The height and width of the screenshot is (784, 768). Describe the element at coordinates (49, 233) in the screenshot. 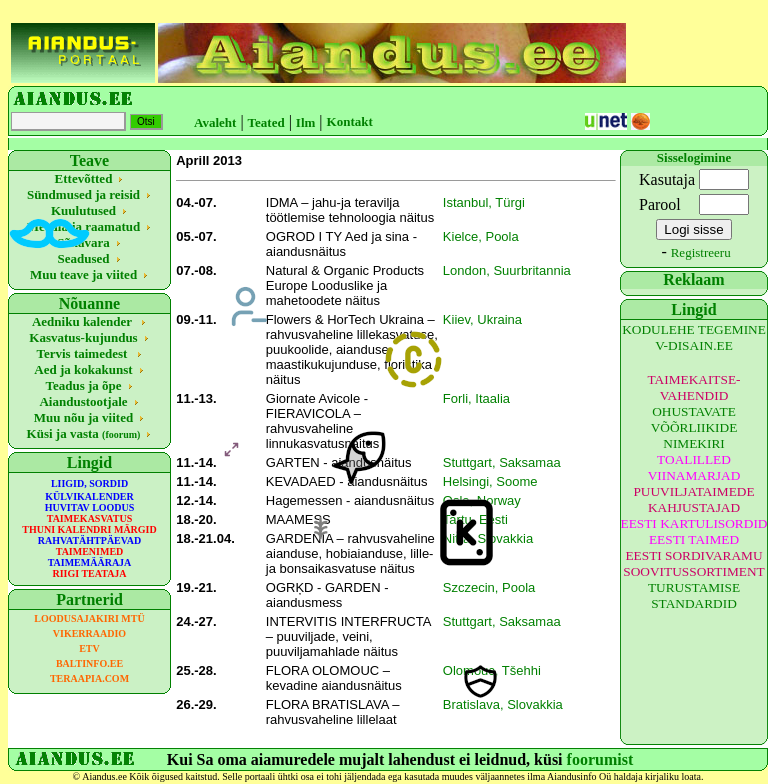

I see `apply a moustache filter or effect` at that location.